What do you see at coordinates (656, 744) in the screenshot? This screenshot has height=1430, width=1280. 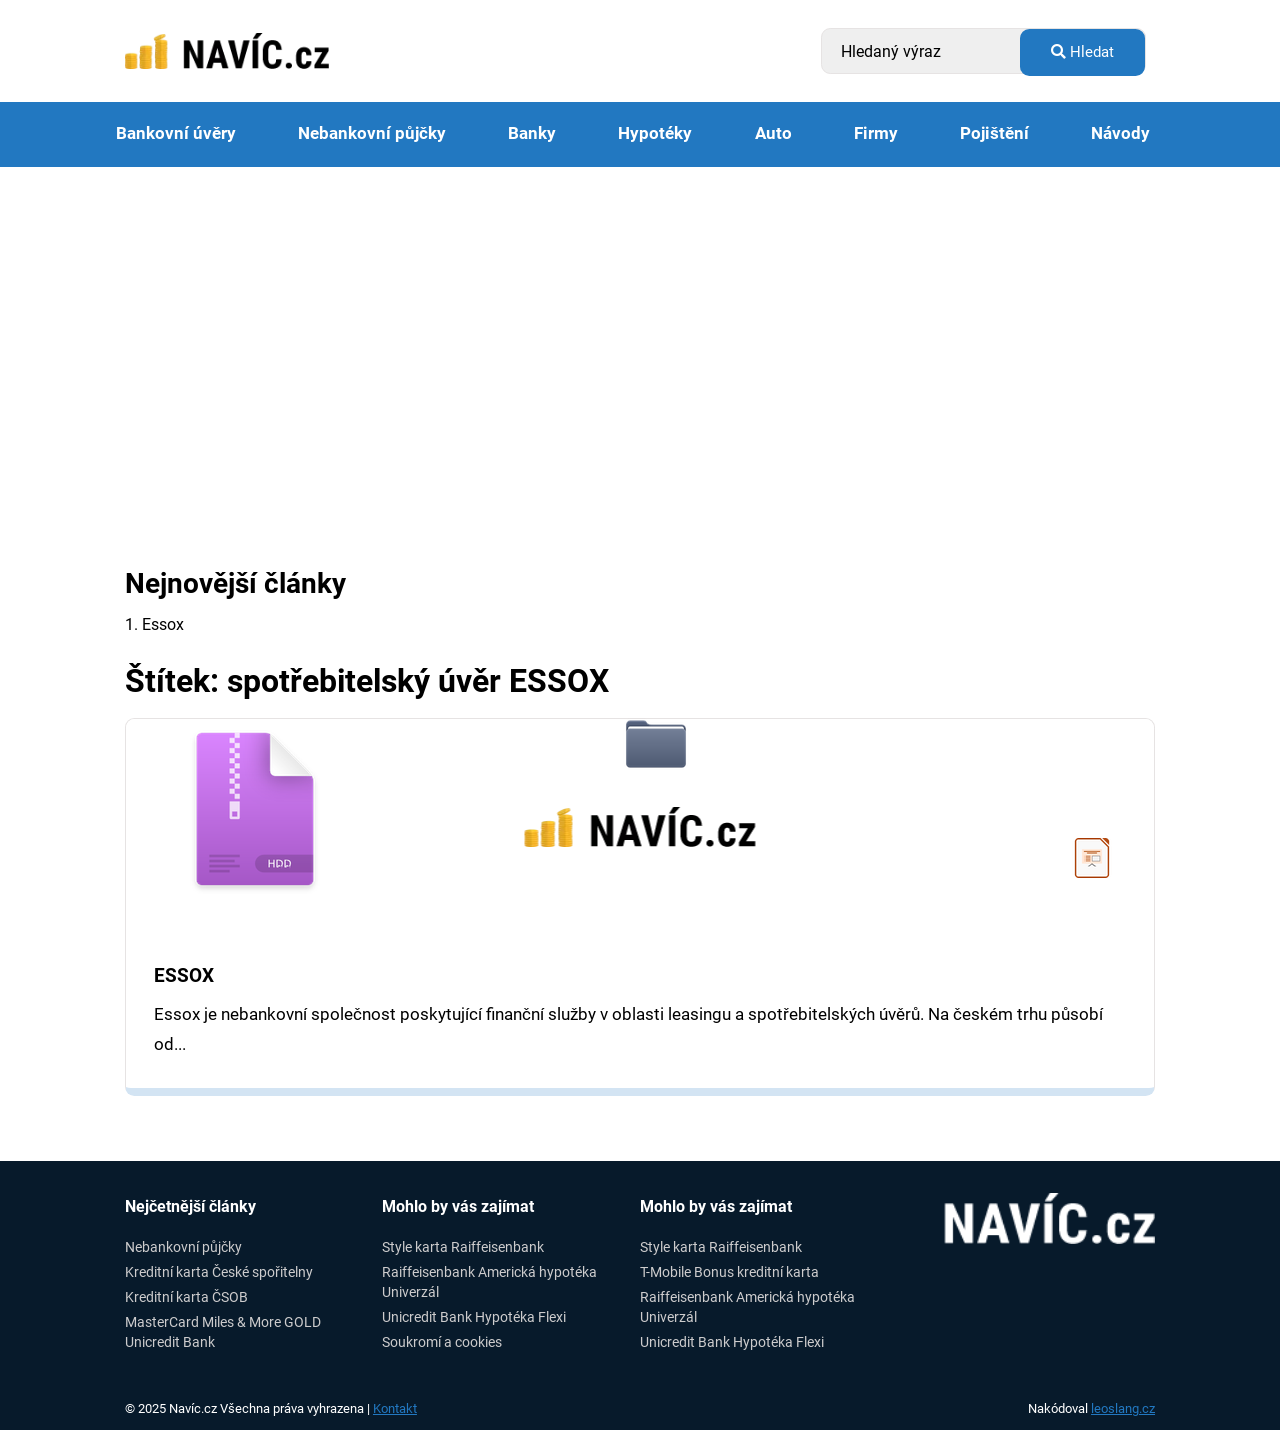 I see `open folder to view contents` at bounding box center [656, 744].